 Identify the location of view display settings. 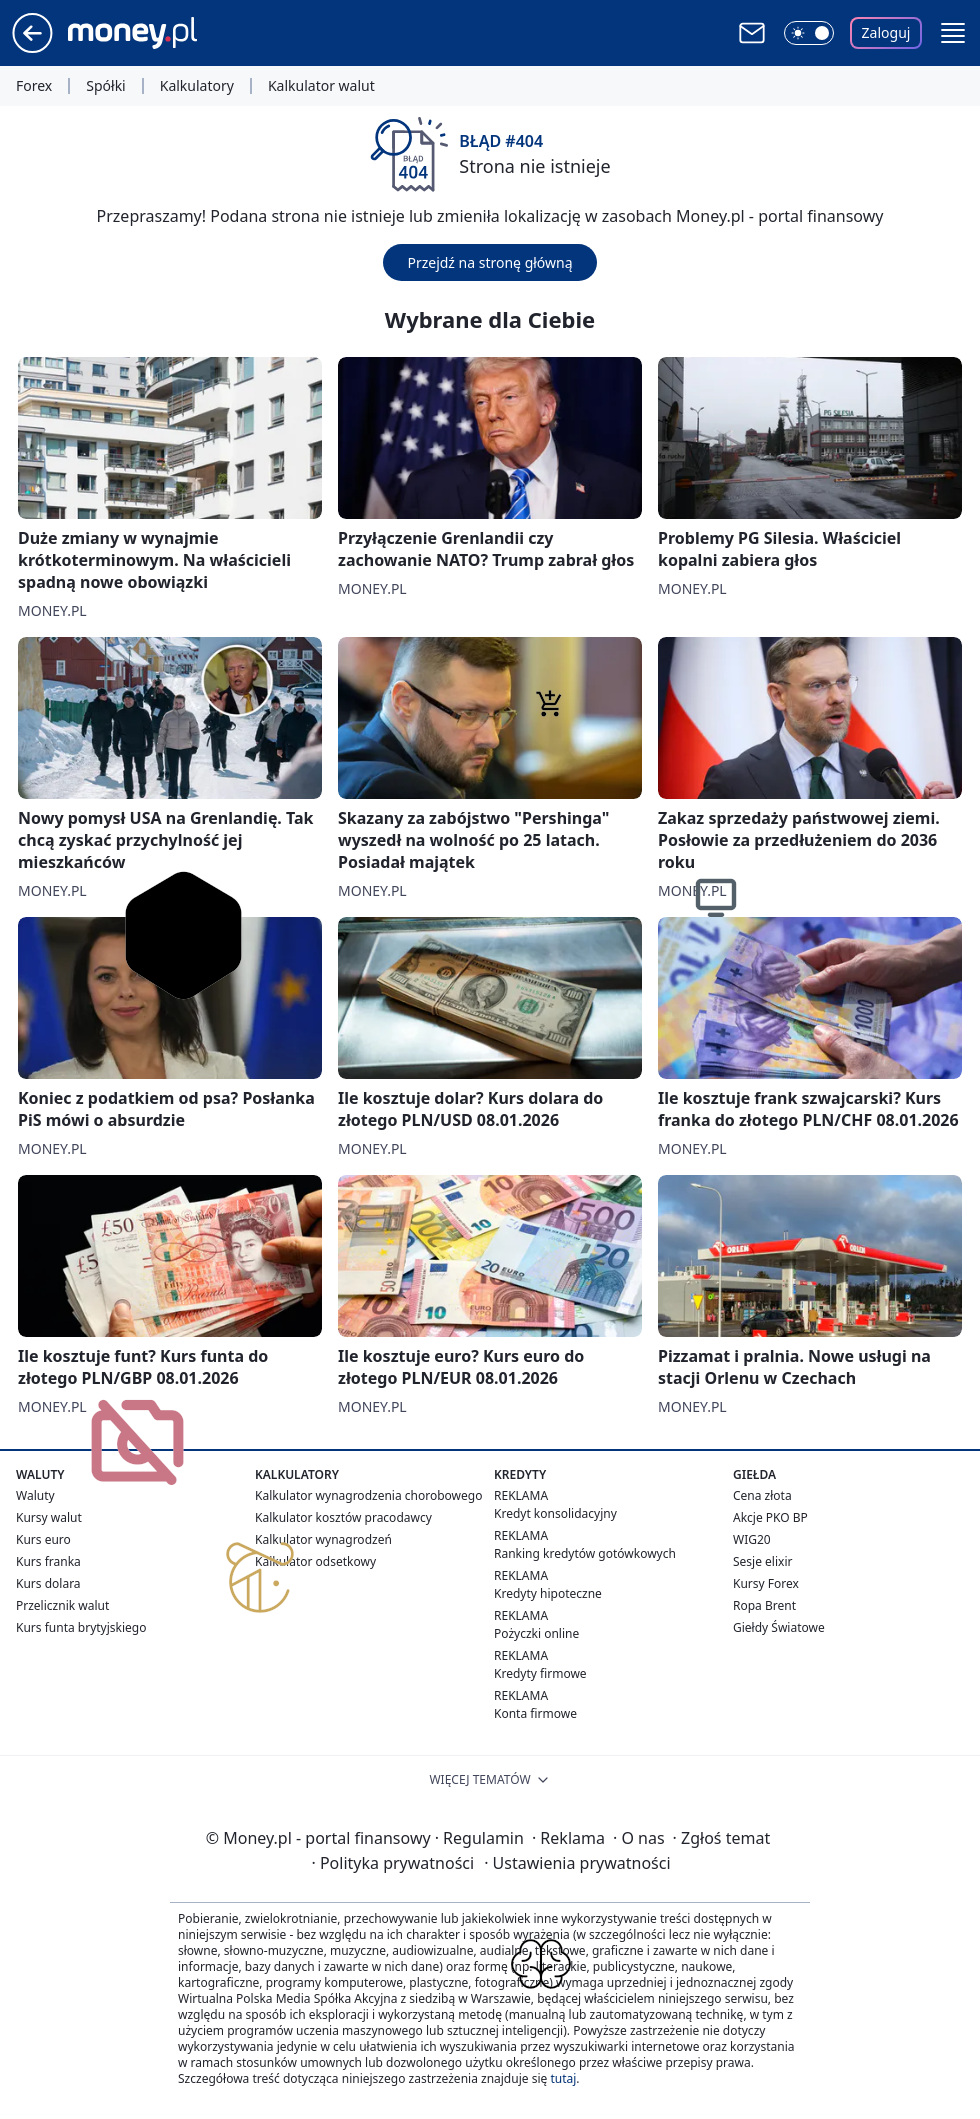
(716, 896).